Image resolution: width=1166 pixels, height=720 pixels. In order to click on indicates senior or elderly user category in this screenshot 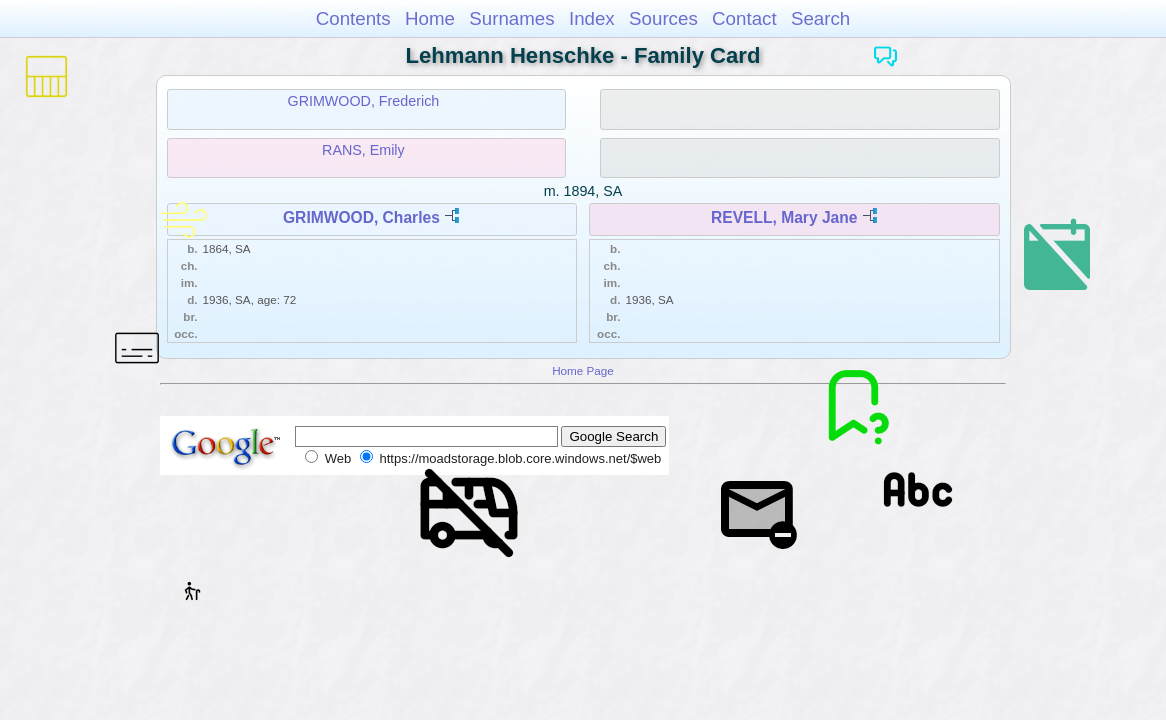, I will do `click(193, 591)`.